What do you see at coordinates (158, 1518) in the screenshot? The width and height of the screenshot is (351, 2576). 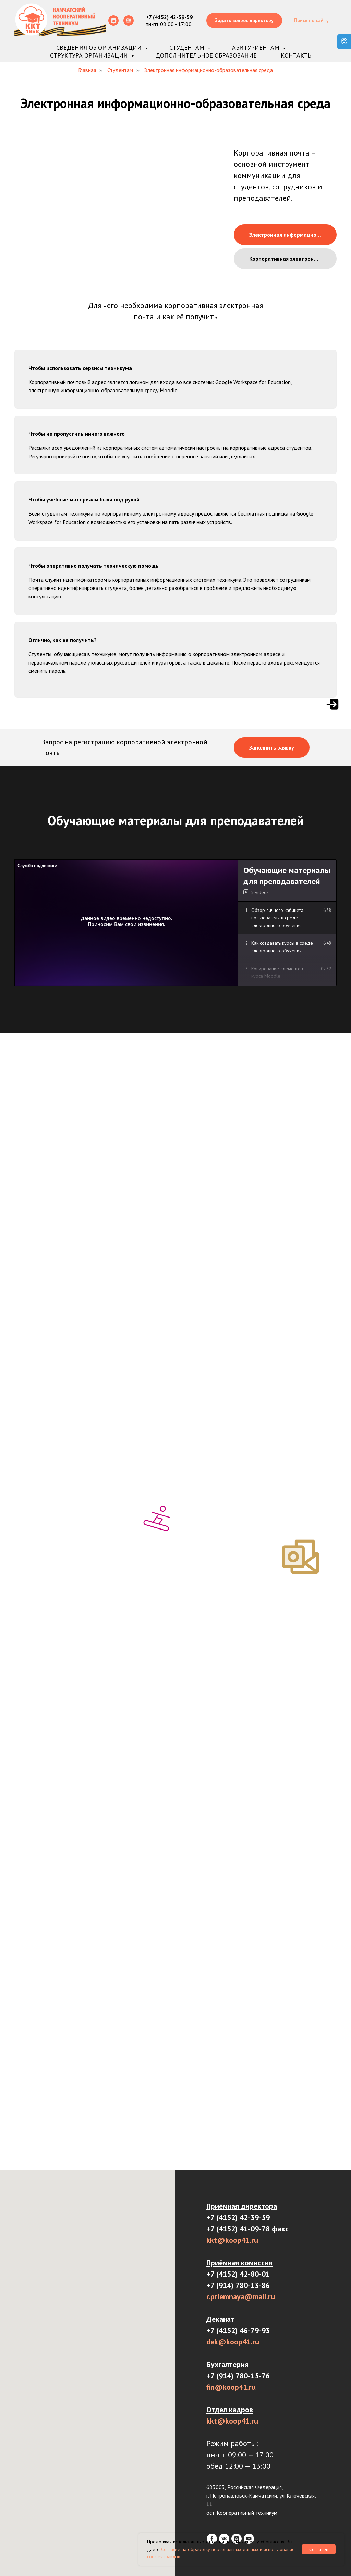 I see `access snowboarding or winter sports activities` at bounding box center [158, 1518].